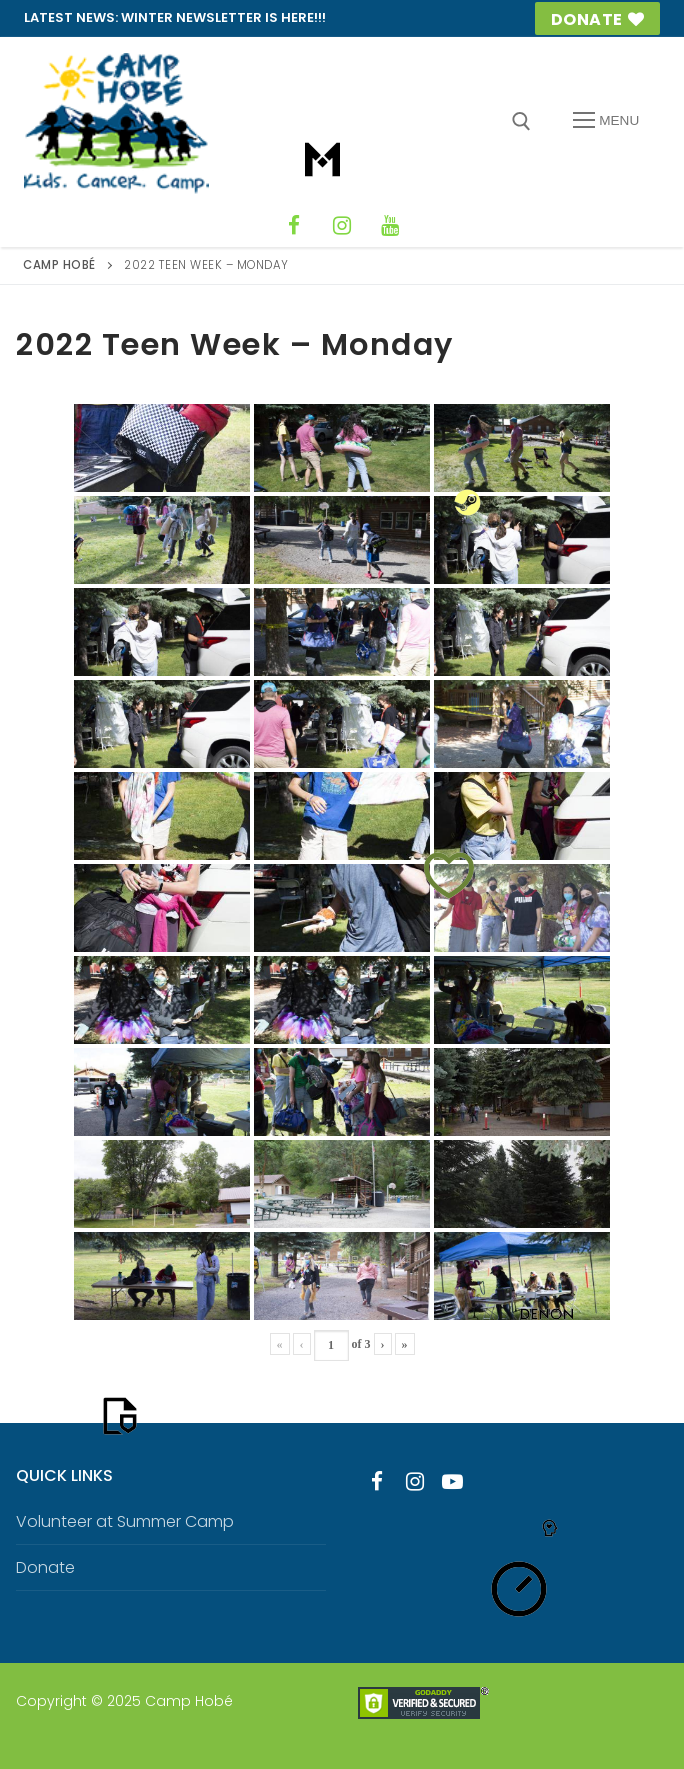  Describe the element at coordinates (547, 1314) in the screenshot. I see `denon brand logo` at that location.